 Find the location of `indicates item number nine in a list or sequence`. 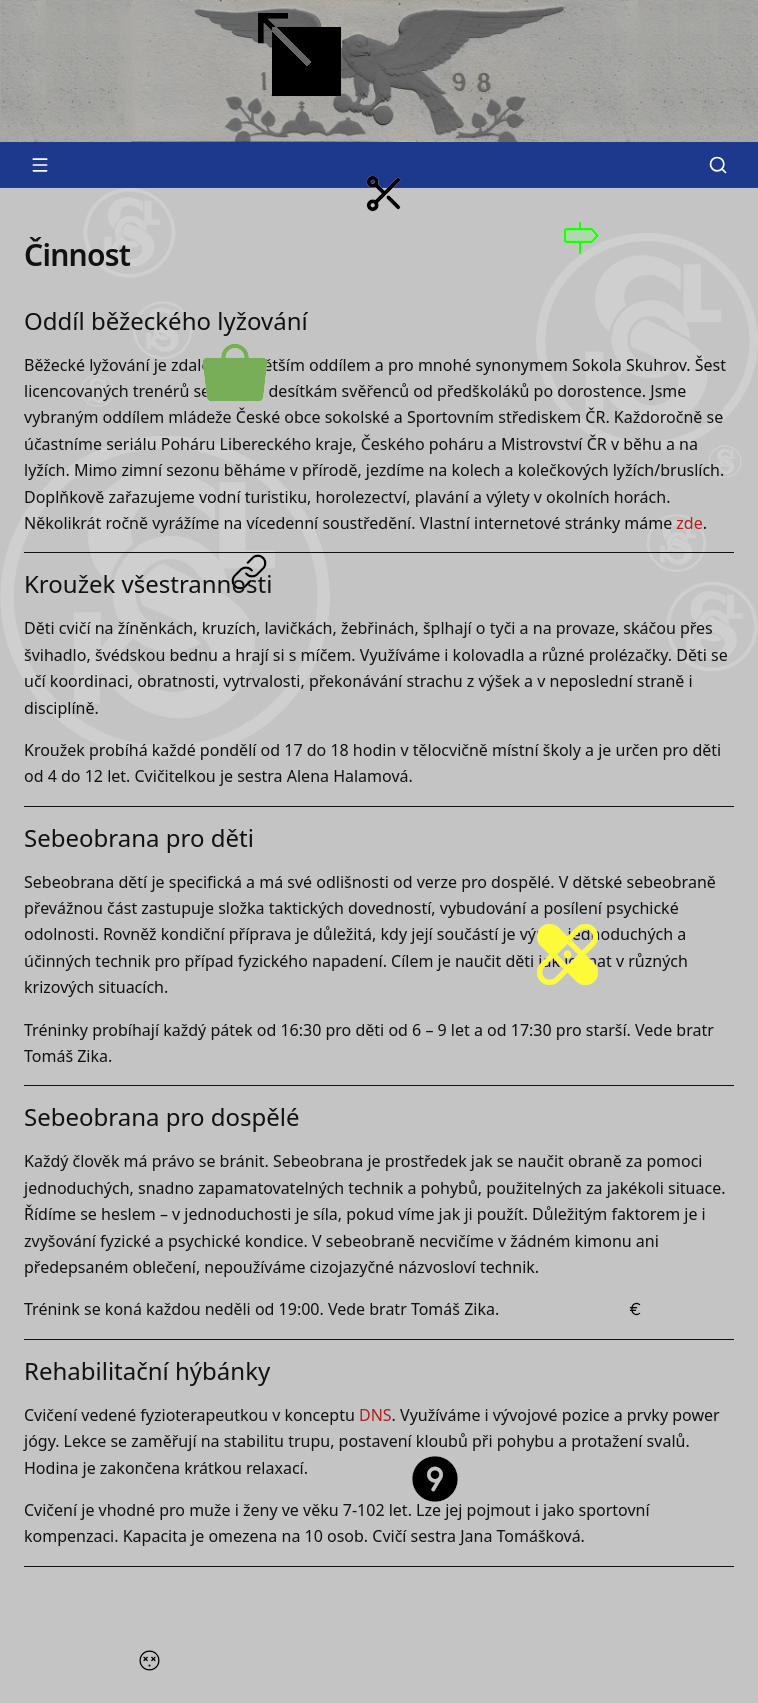

indicates item number nine in a list or sequence is located at coordinates (435, 1479).